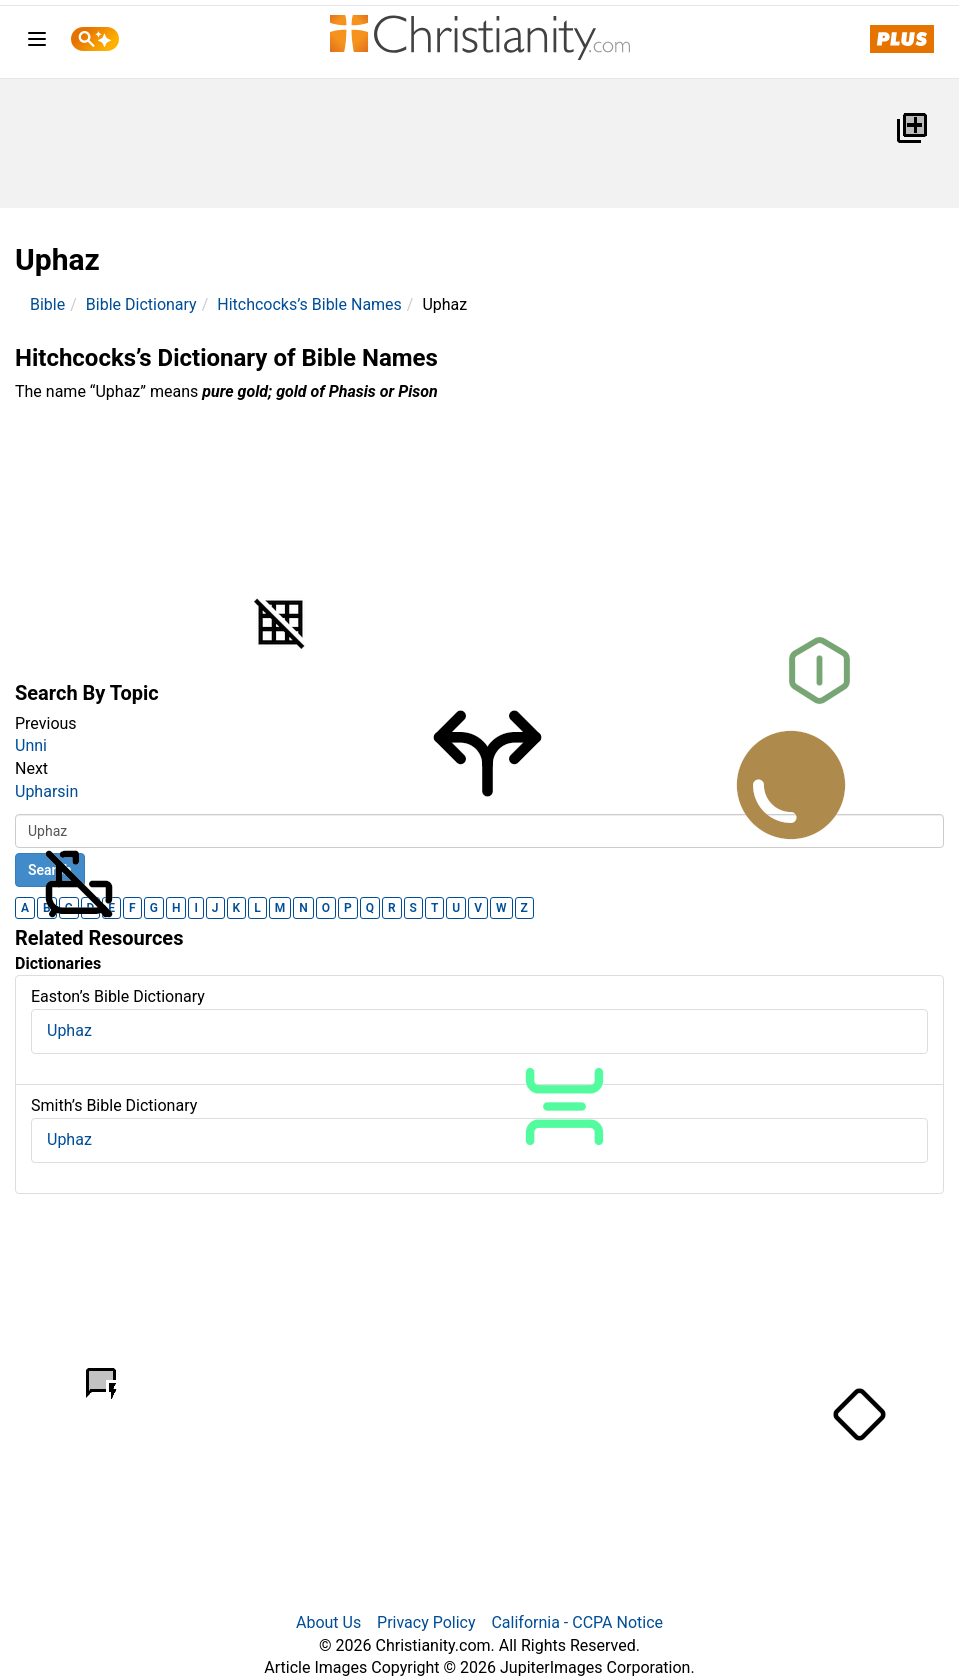  Describe the element at coordinates (791, 785) in the screenshot. I see `apply inner shadow effect to bottom-left corner` at that location.